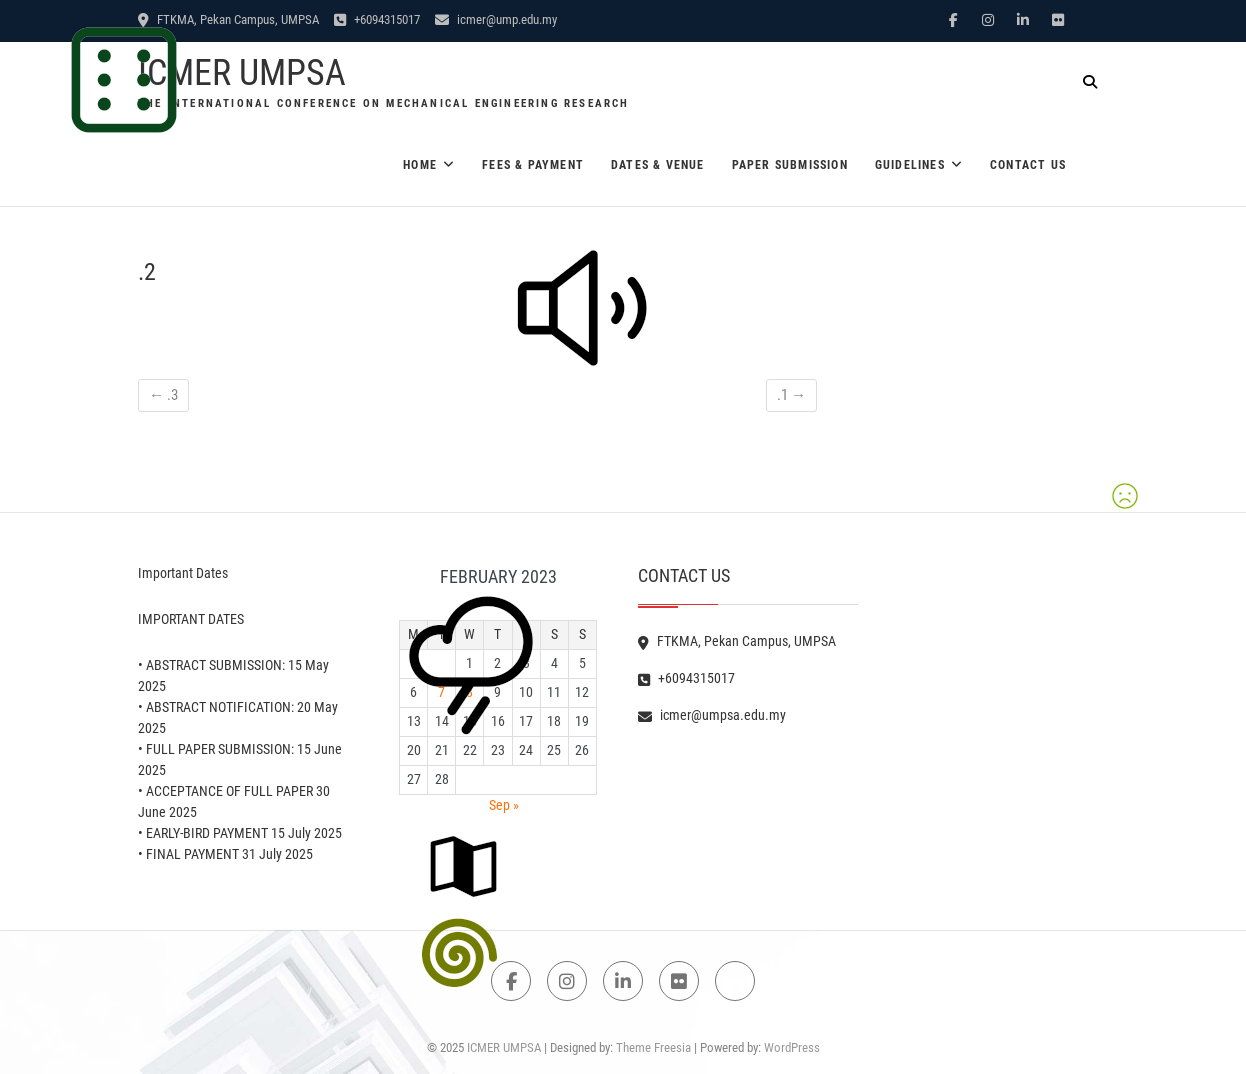 The width and height of the screenshot is (1246, 1074). Describe the element at coordinates (1125, 496) in the screenshot. I see `indicate negative feedback or dissatisfaction` at that location.